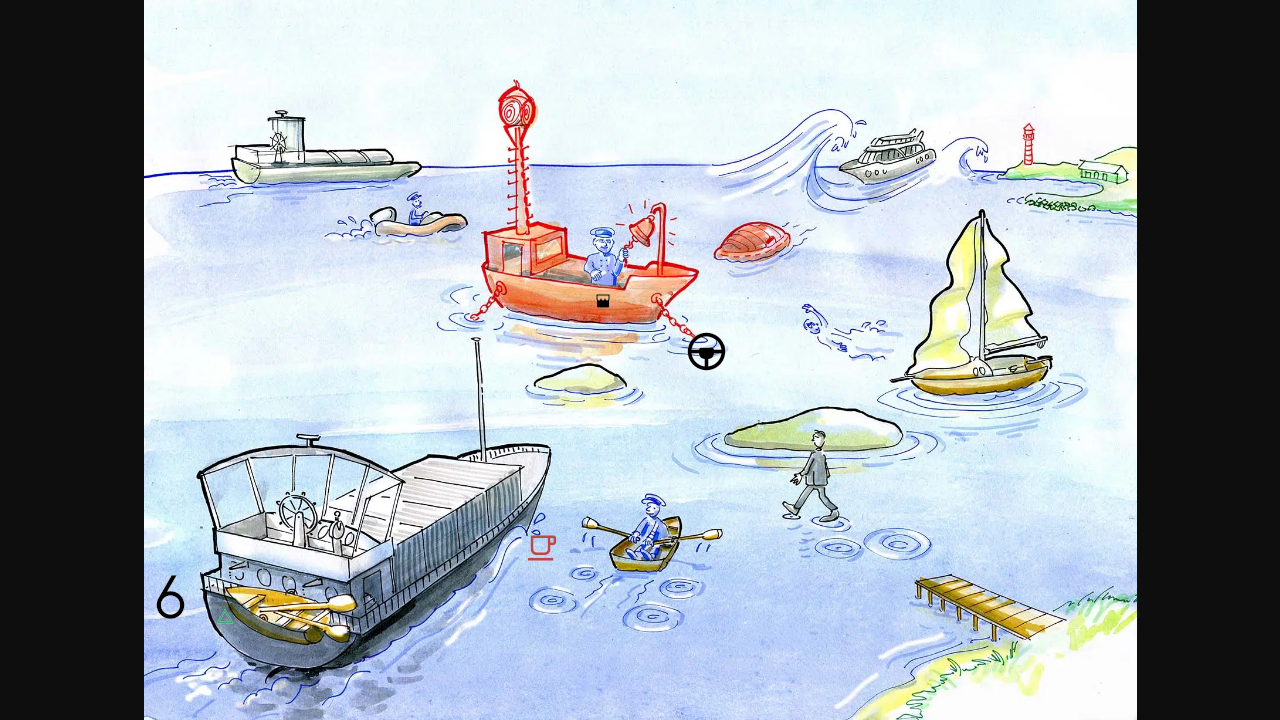 This screenshot has width=1280, height=720. I want to click on browse coffee shop or café locations, so click(542, 548).